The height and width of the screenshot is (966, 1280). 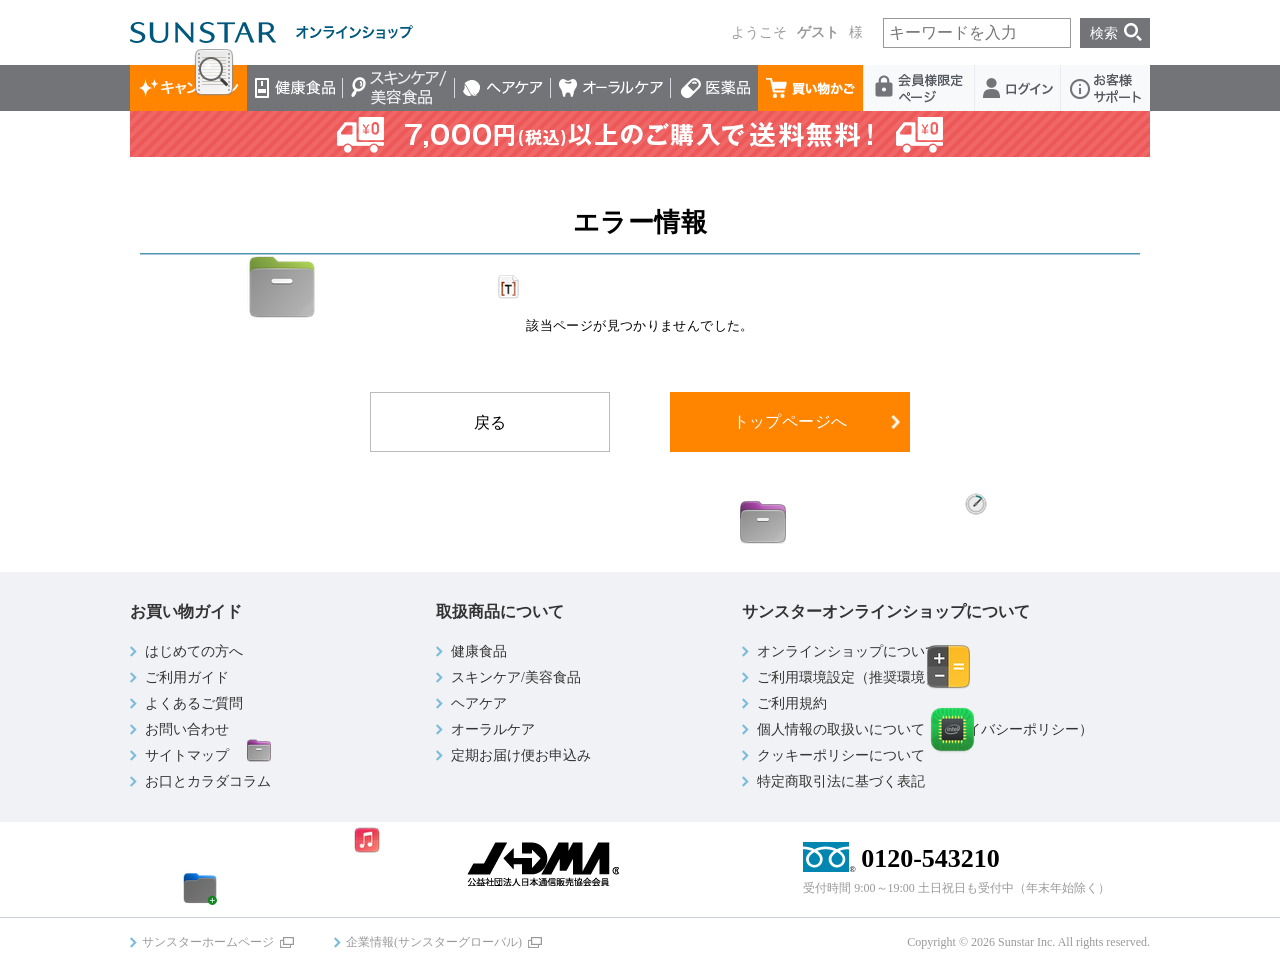 I want to click on create a new folder, so click(x=200, y=888).